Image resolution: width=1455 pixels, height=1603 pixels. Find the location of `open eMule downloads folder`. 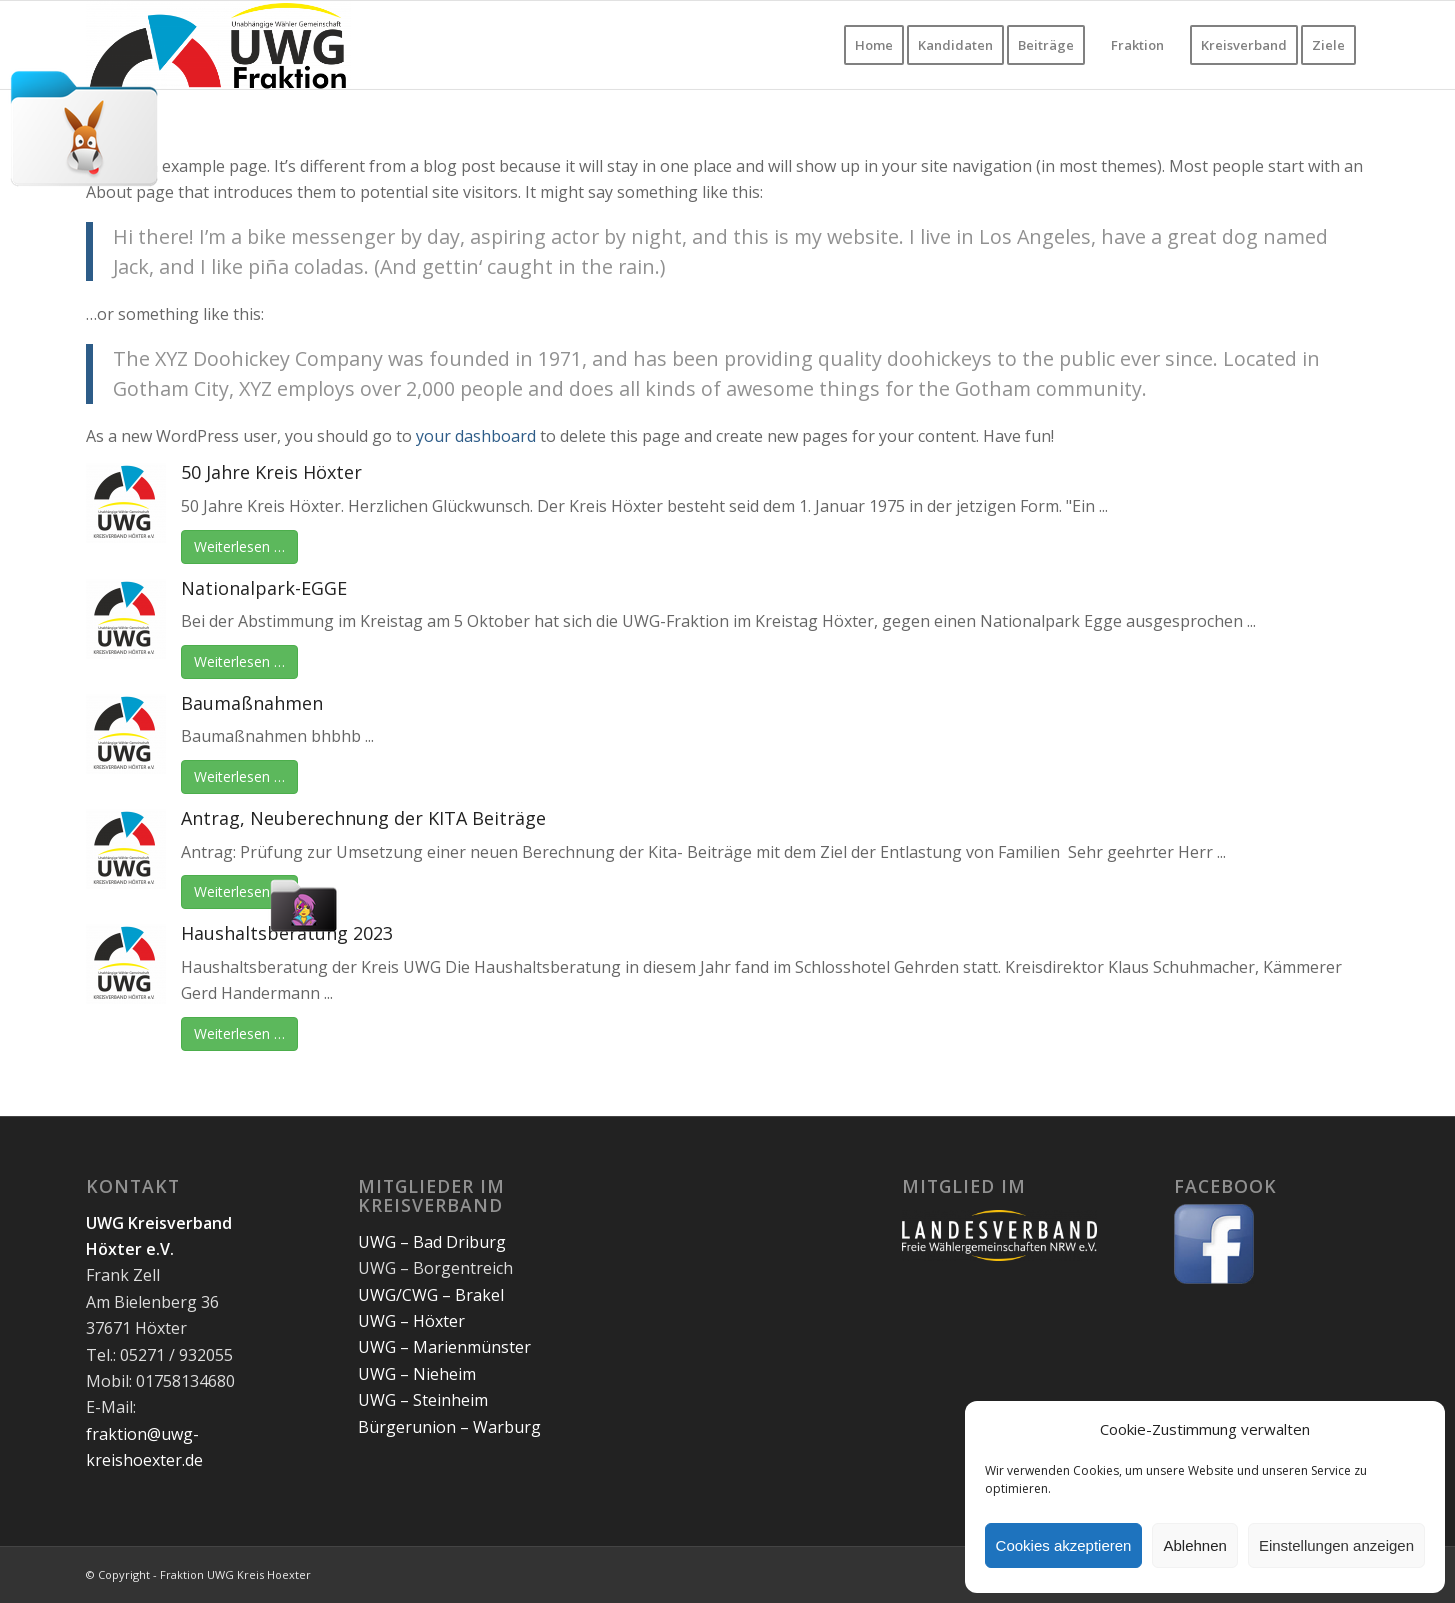

open eMule downloads folder is located at coordinates (83, 132).